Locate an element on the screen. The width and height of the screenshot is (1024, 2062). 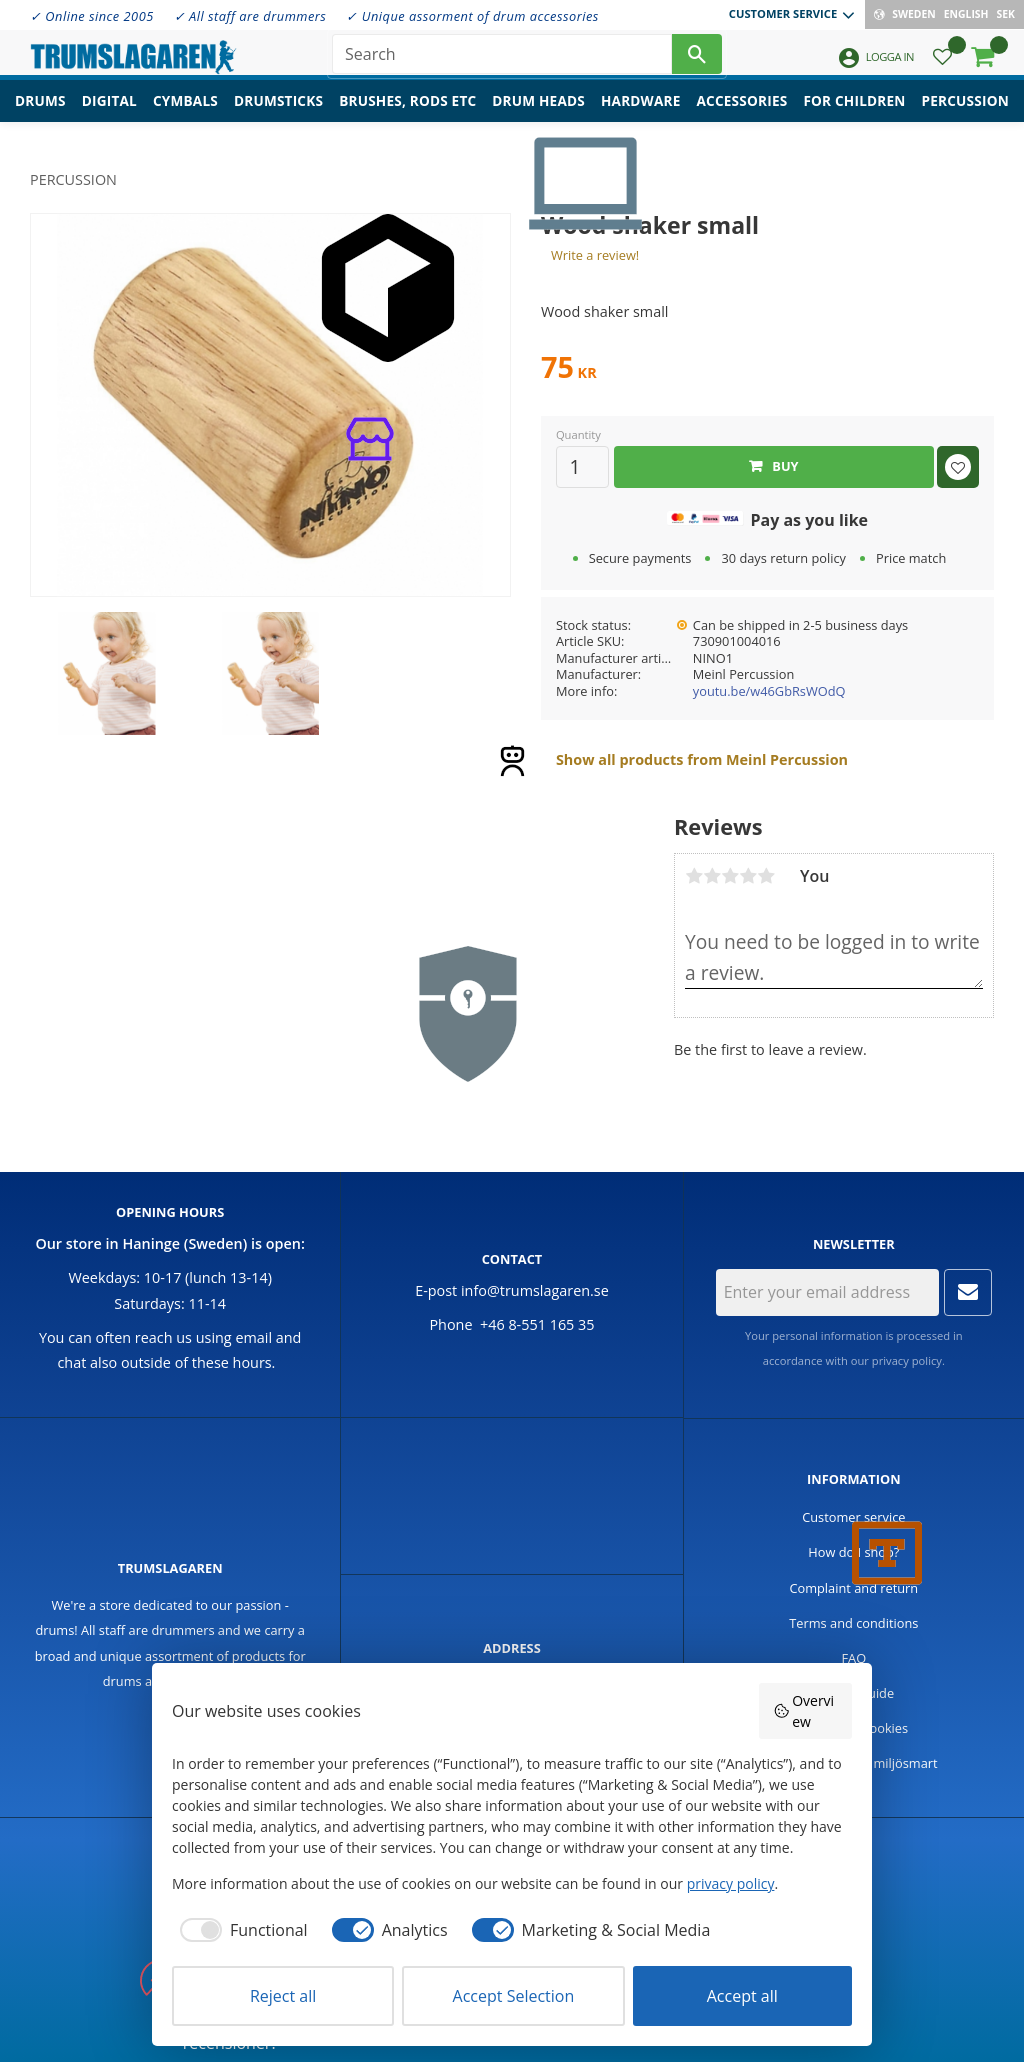
insert a text snippet or template is located at coordinates (887, 1553).